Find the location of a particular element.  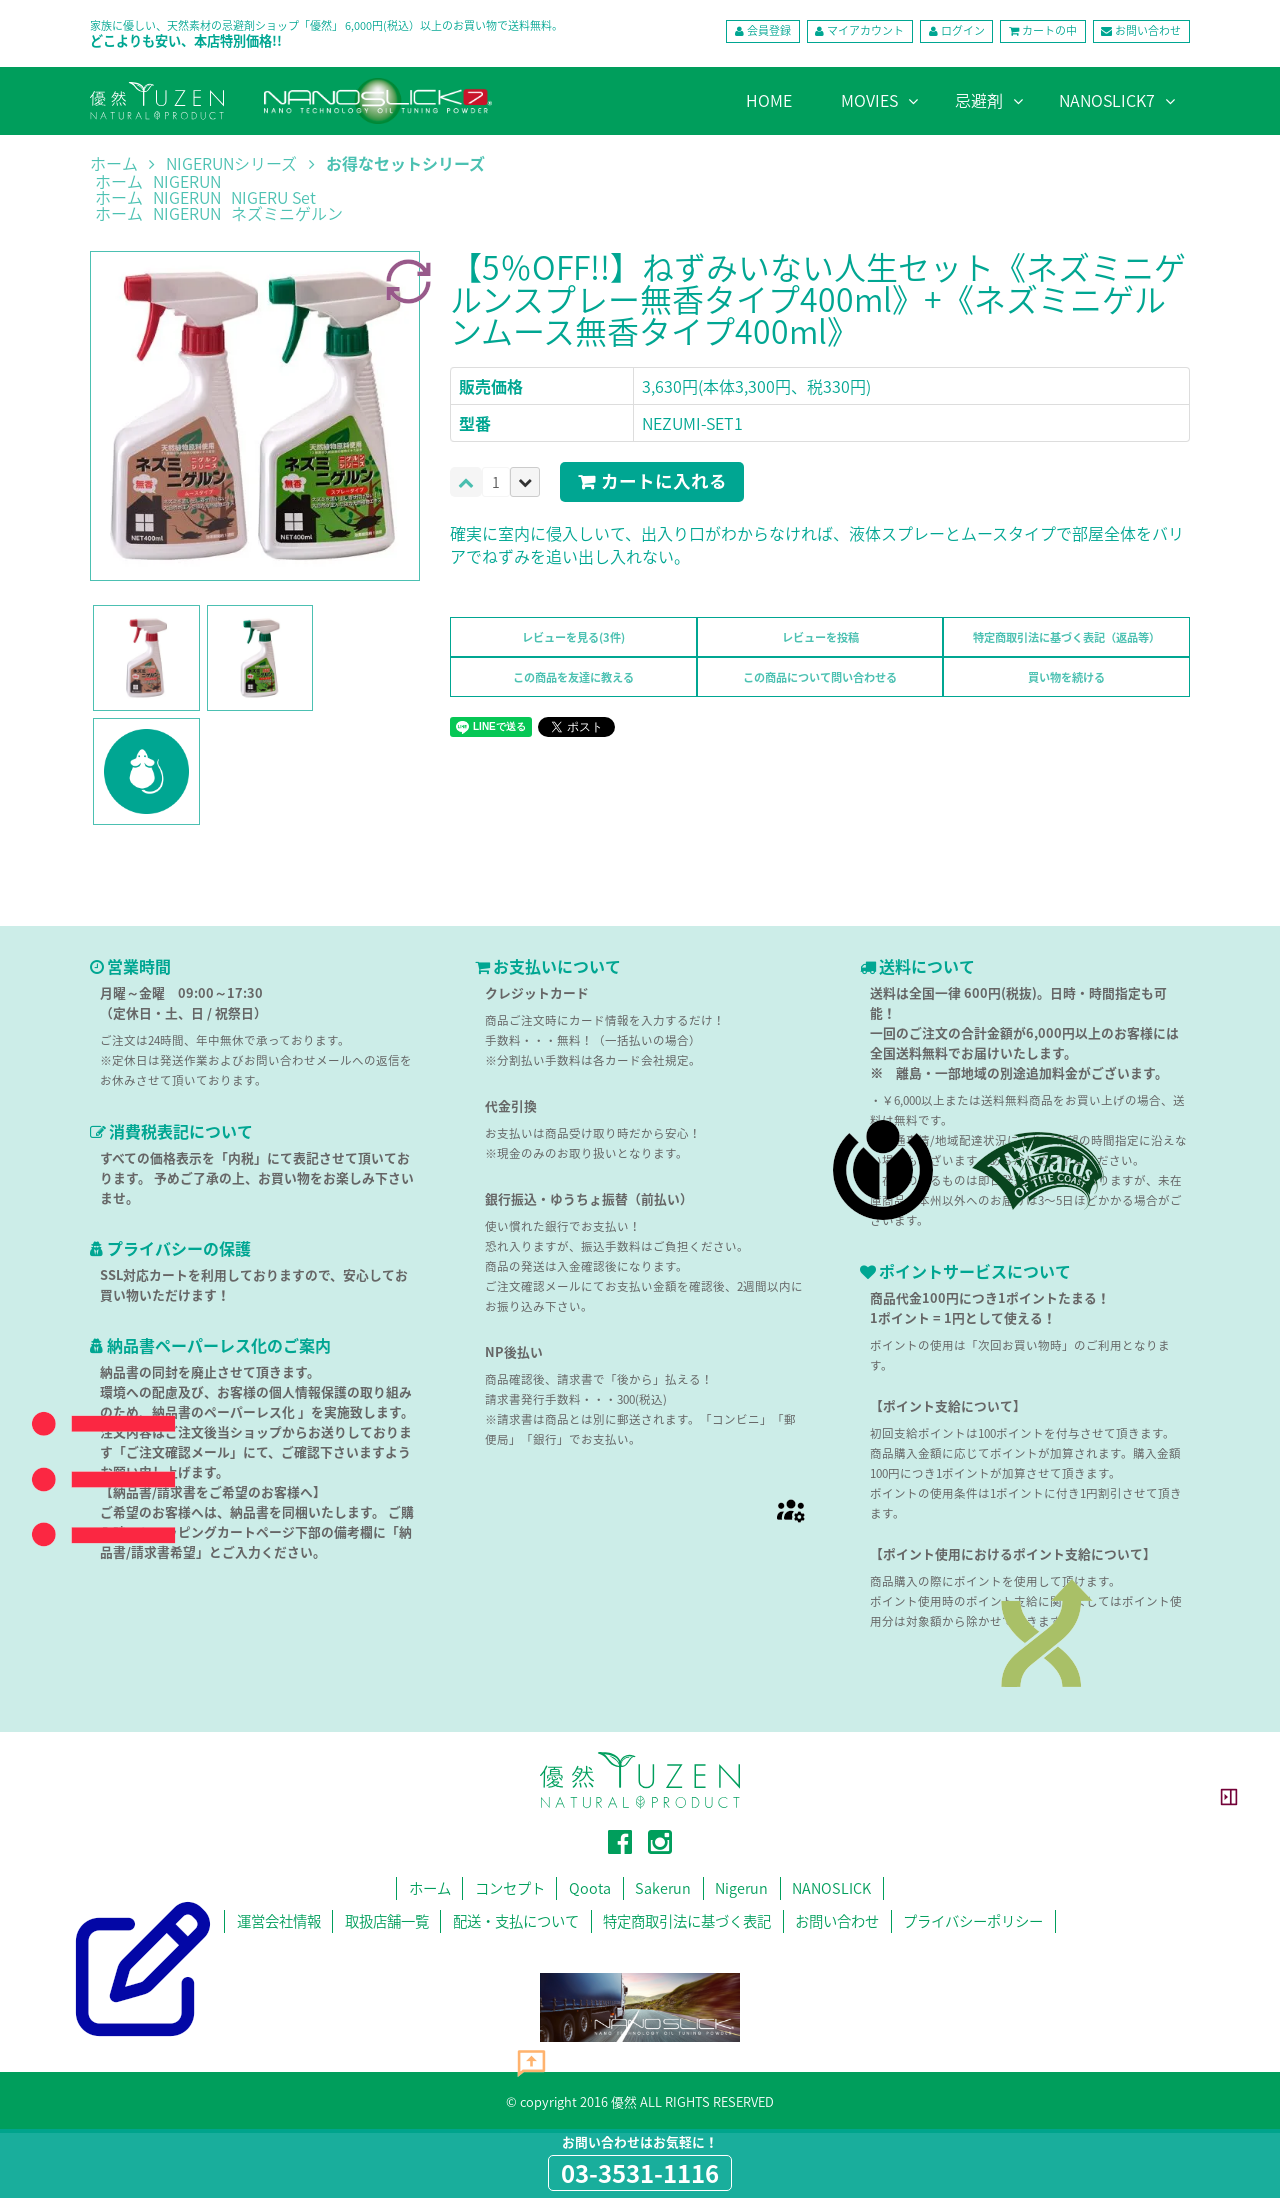

expand or show the sidebar panel is located at coordinates (1229, 1797).